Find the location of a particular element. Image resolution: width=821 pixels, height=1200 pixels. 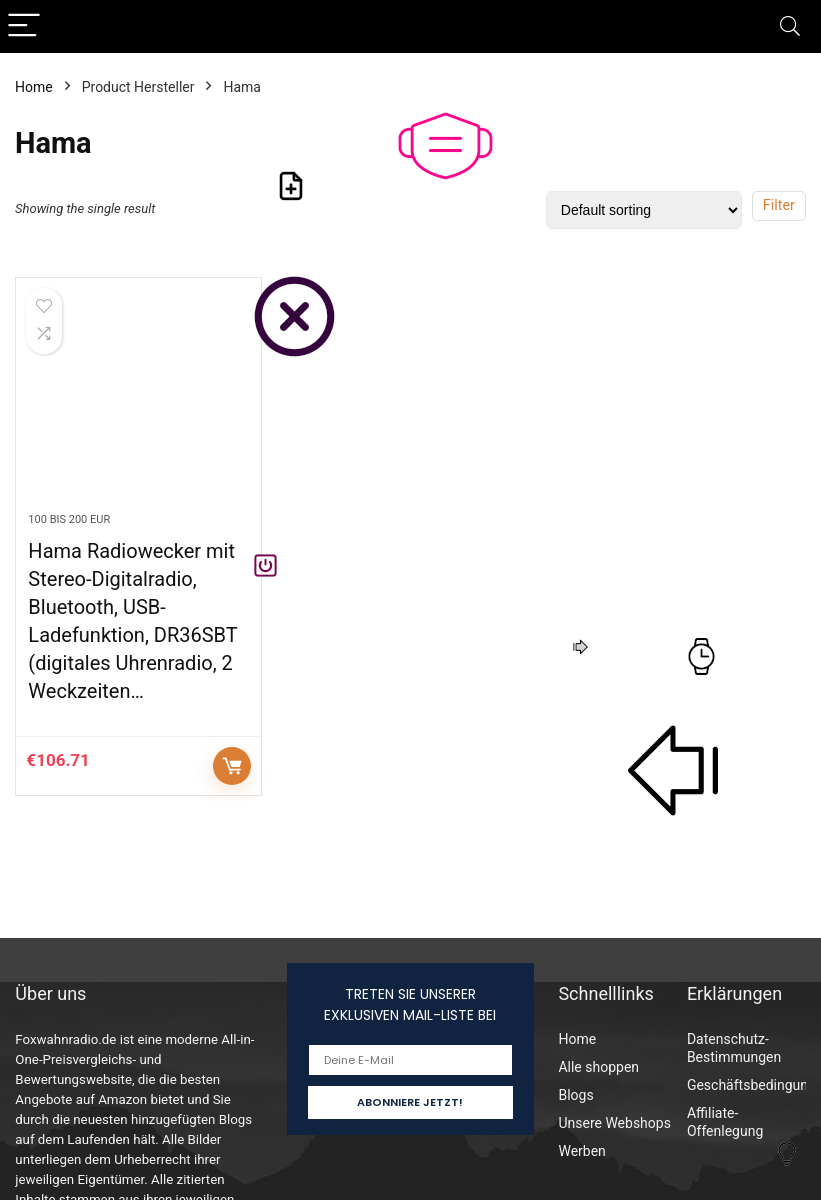

indicates mask required or health safety guidelines is located at coordinates (445, 147).